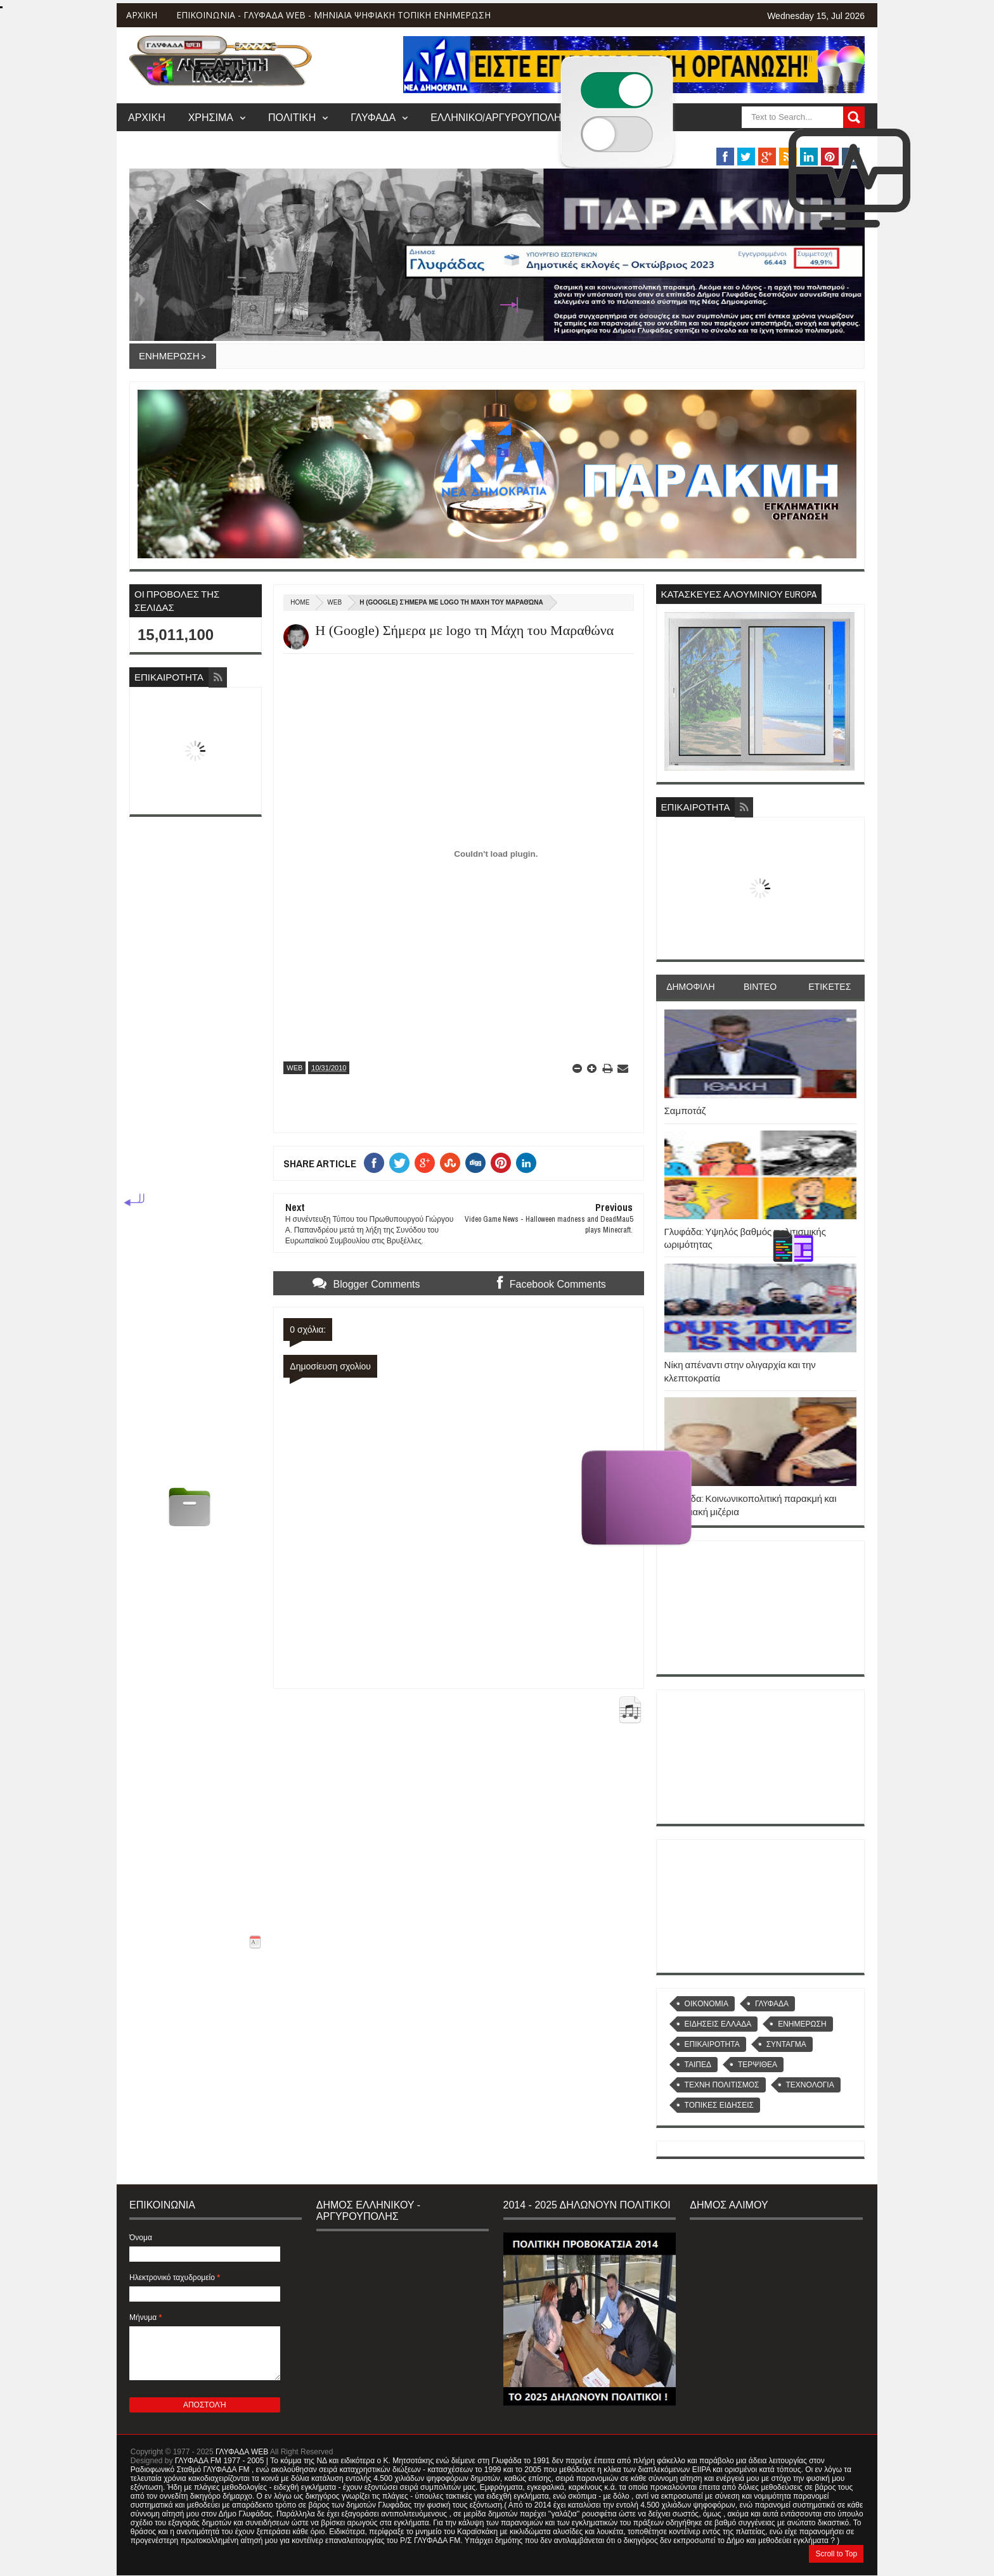  What do you see at coordinates (617, 112) in the screenshot?
I see `open gnome tweaks to customize desktop settings` at bounding box center [617, 112].